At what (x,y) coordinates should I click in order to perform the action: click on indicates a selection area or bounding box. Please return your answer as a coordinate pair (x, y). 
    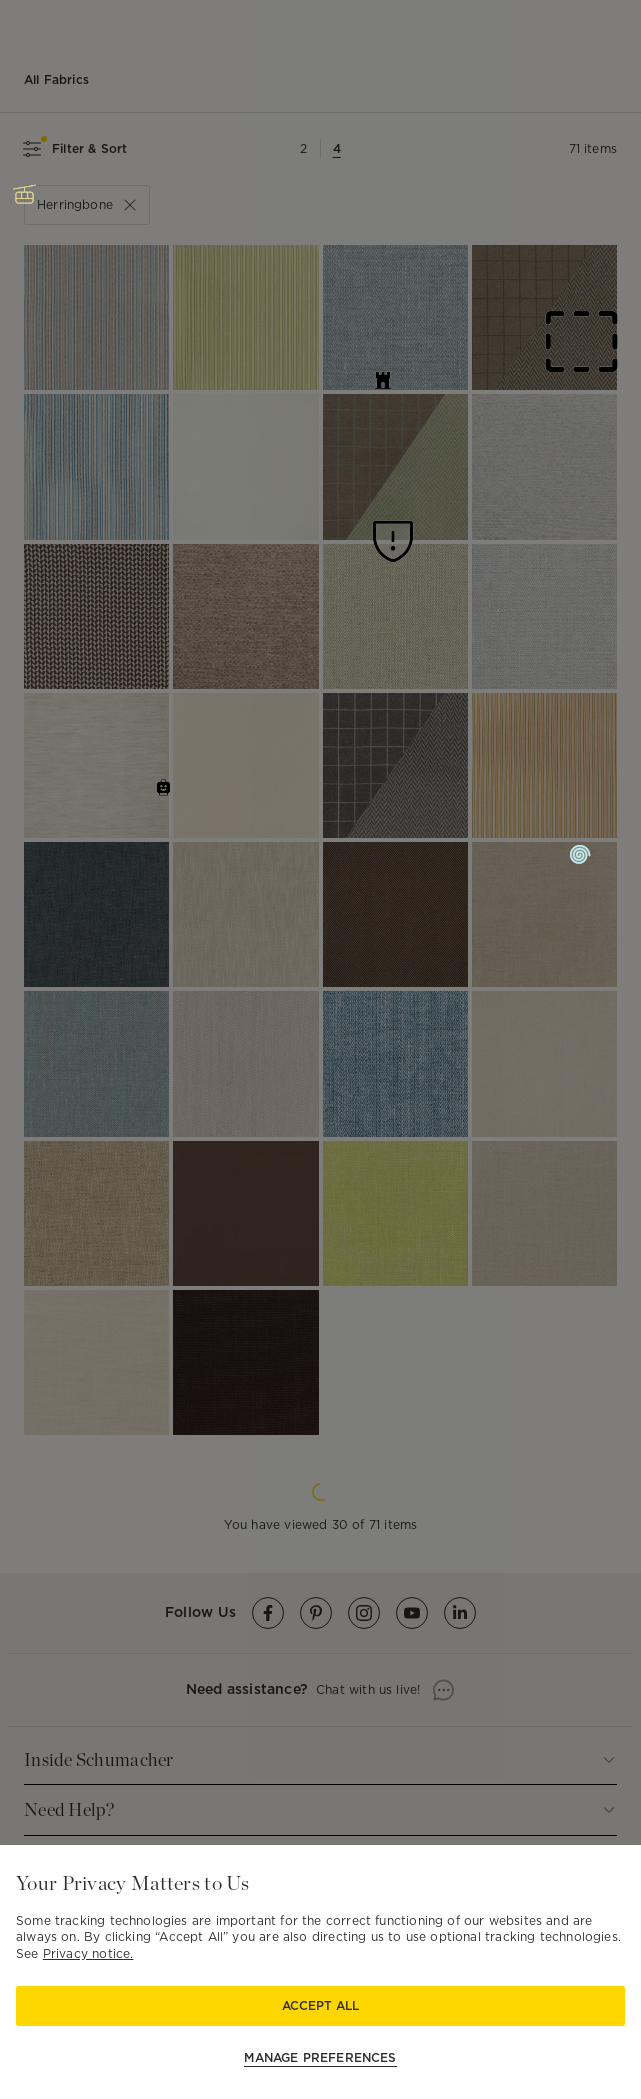
    Looking at the image, I should click on (581, 341).